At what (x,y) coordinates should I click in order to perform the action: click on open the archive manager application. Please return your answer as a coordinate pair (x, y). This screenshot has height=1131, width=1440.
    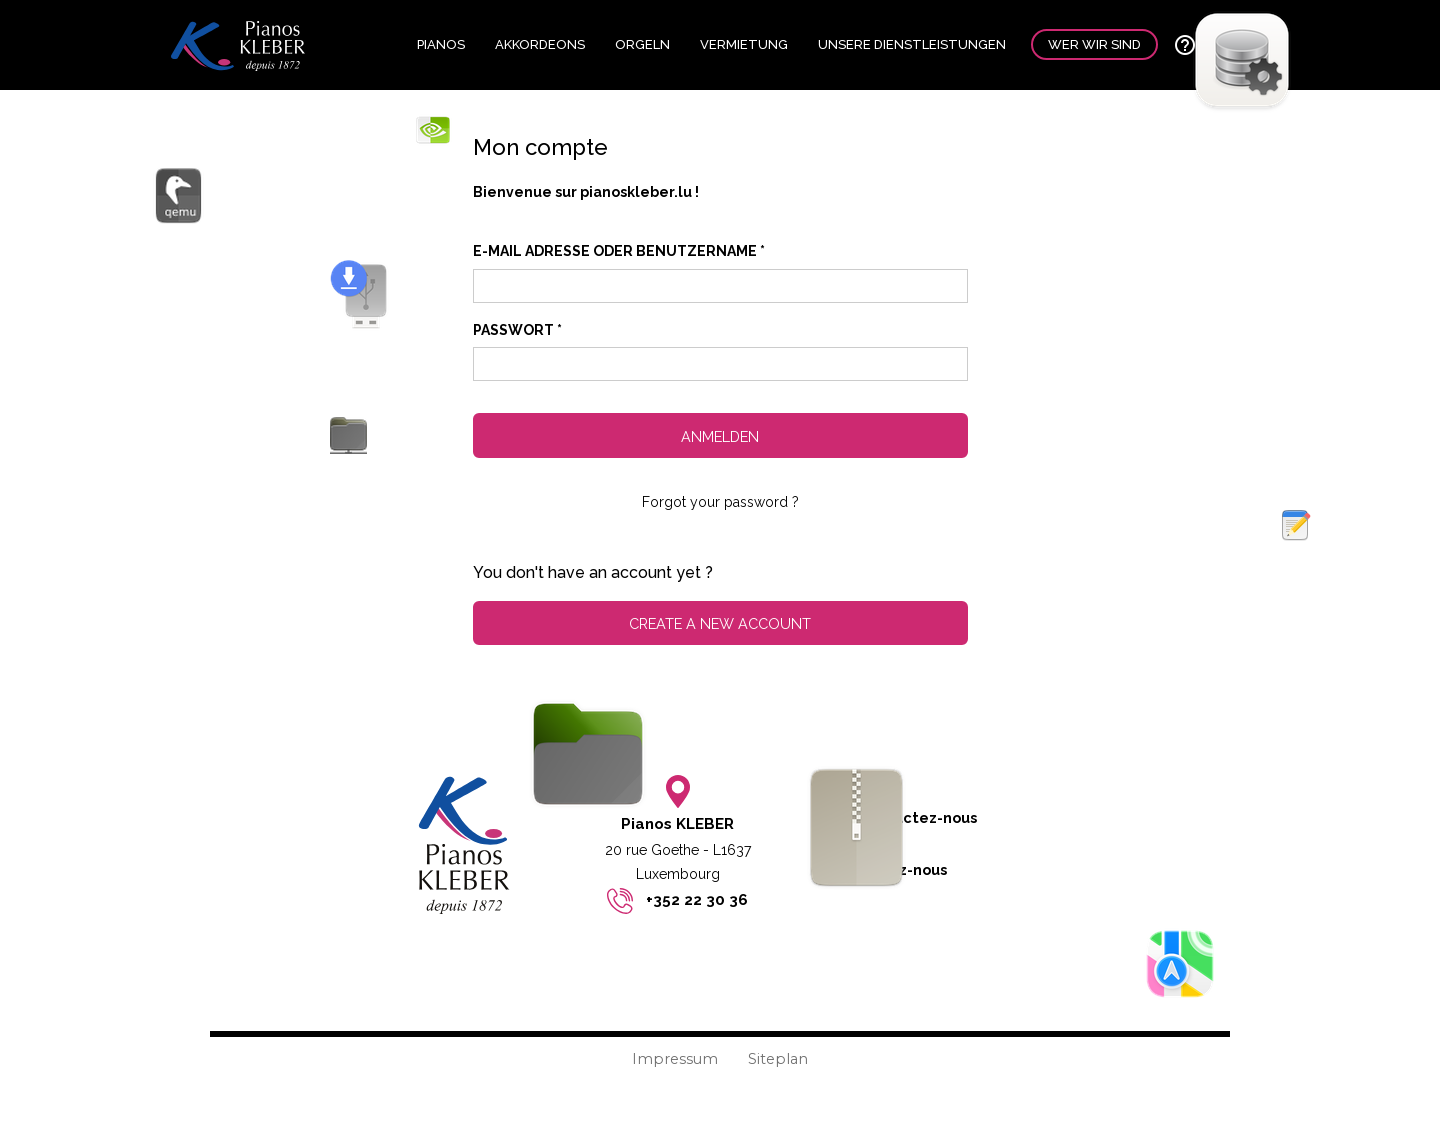
    Looking at the image, I should click on (856, 827).